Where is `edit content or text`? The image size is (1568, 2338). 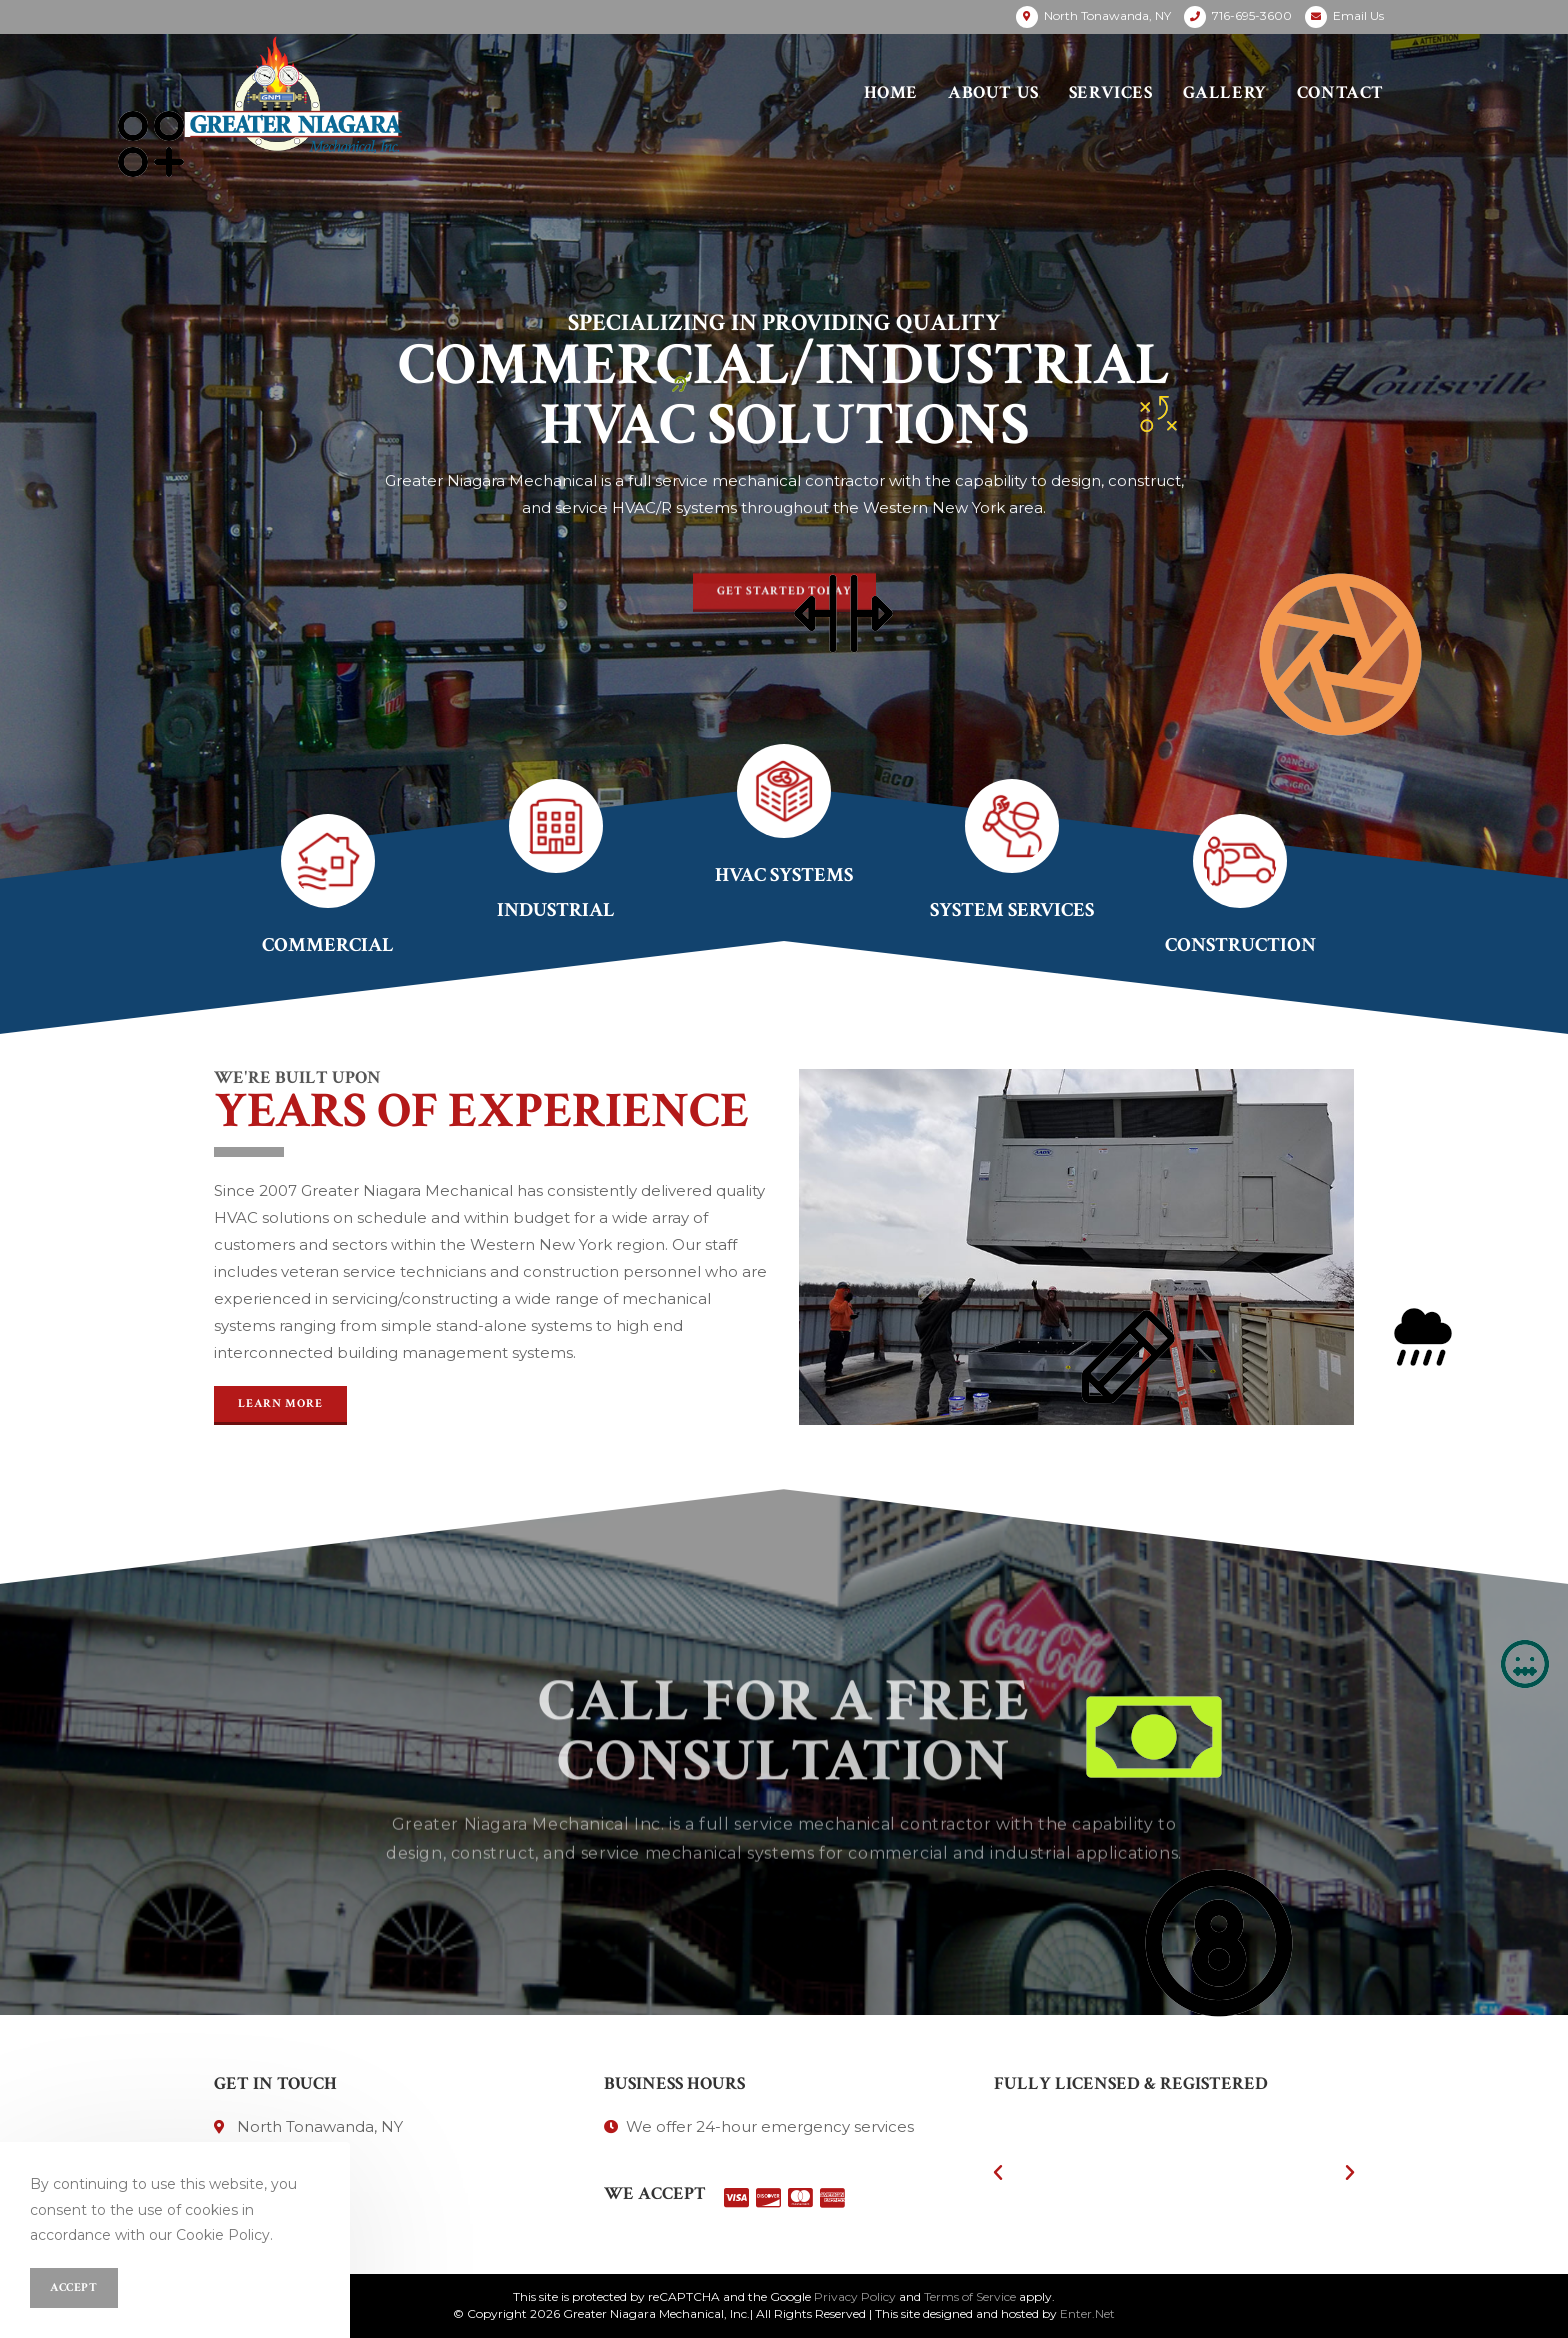 edit content or text is located at coordinates (1126, 1358).